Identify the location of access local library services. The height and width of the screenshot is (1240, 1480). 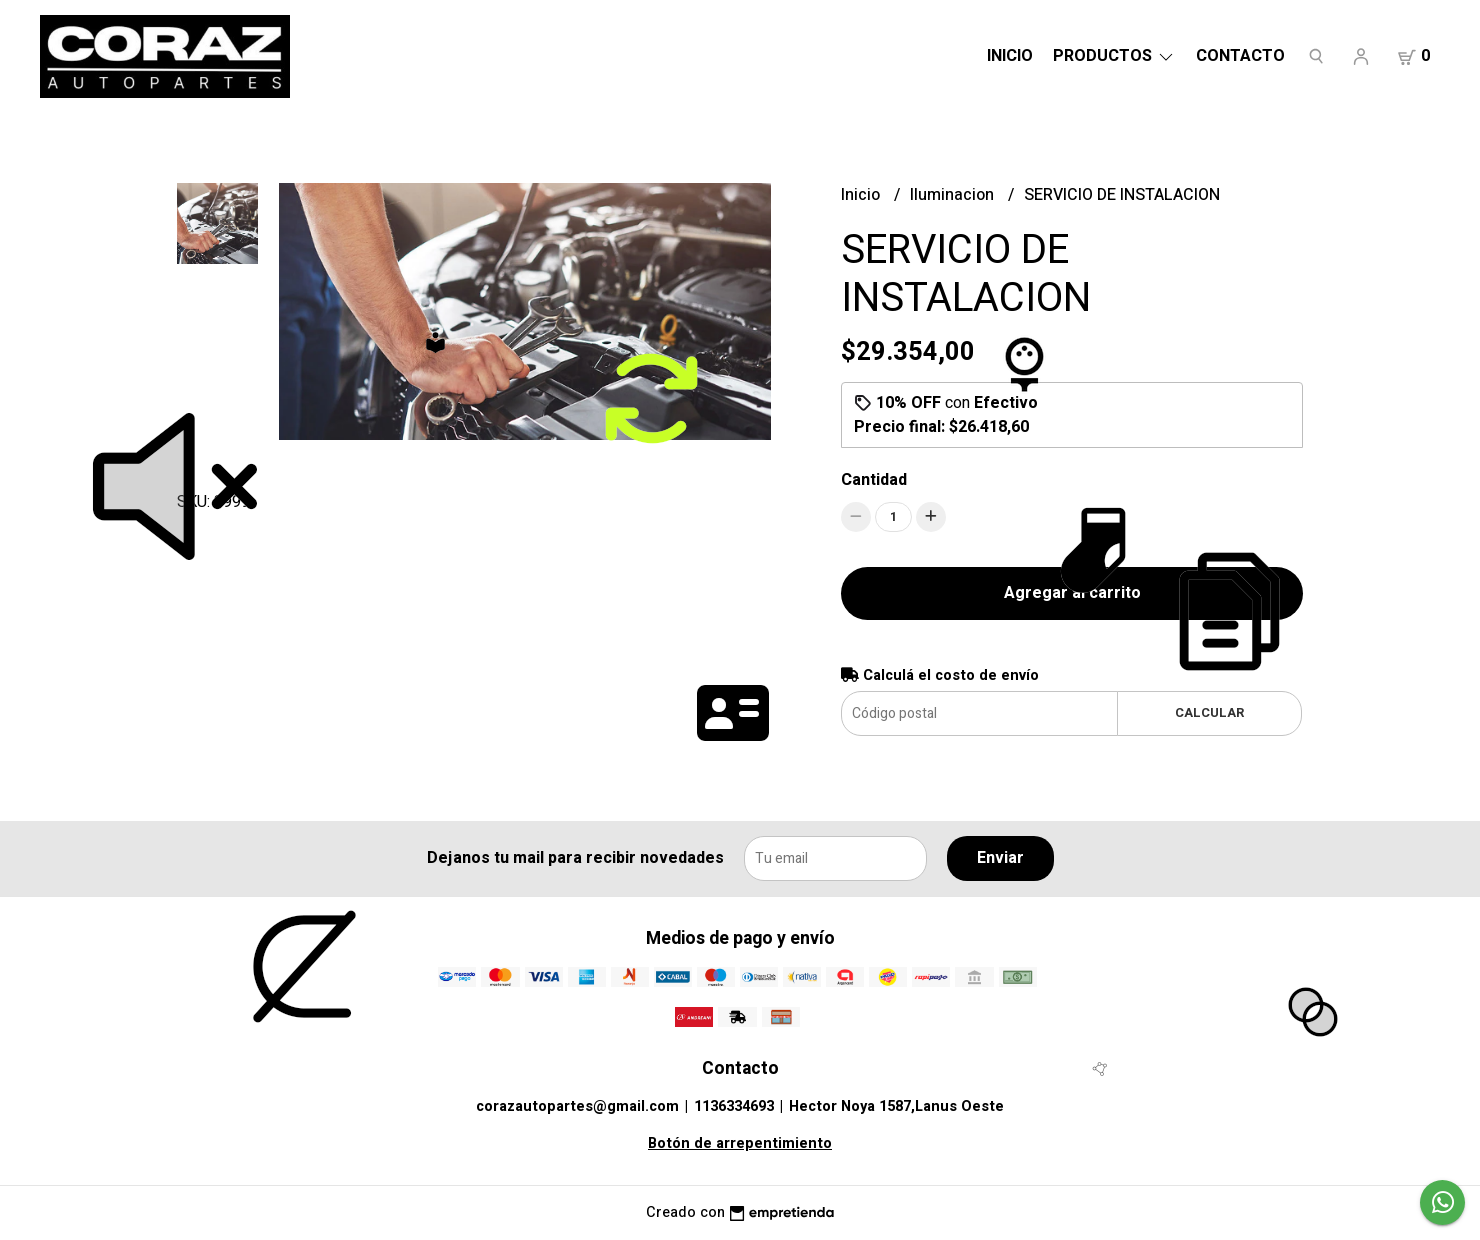
(435, 342).